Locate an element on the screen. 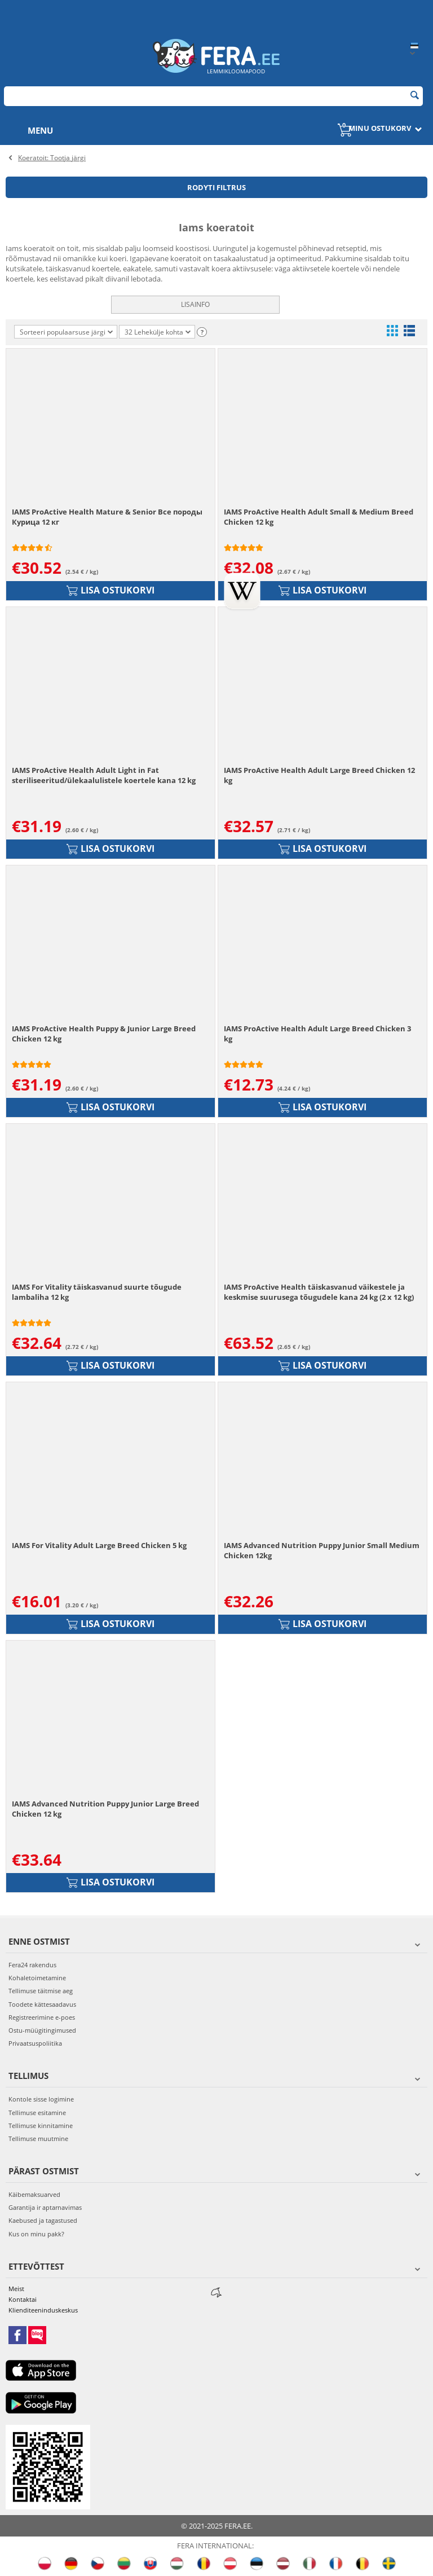 Image resolution: width=433 pixels, height=2576 pixels. launch orca screen reader application is located at coordinates (216, 2292).